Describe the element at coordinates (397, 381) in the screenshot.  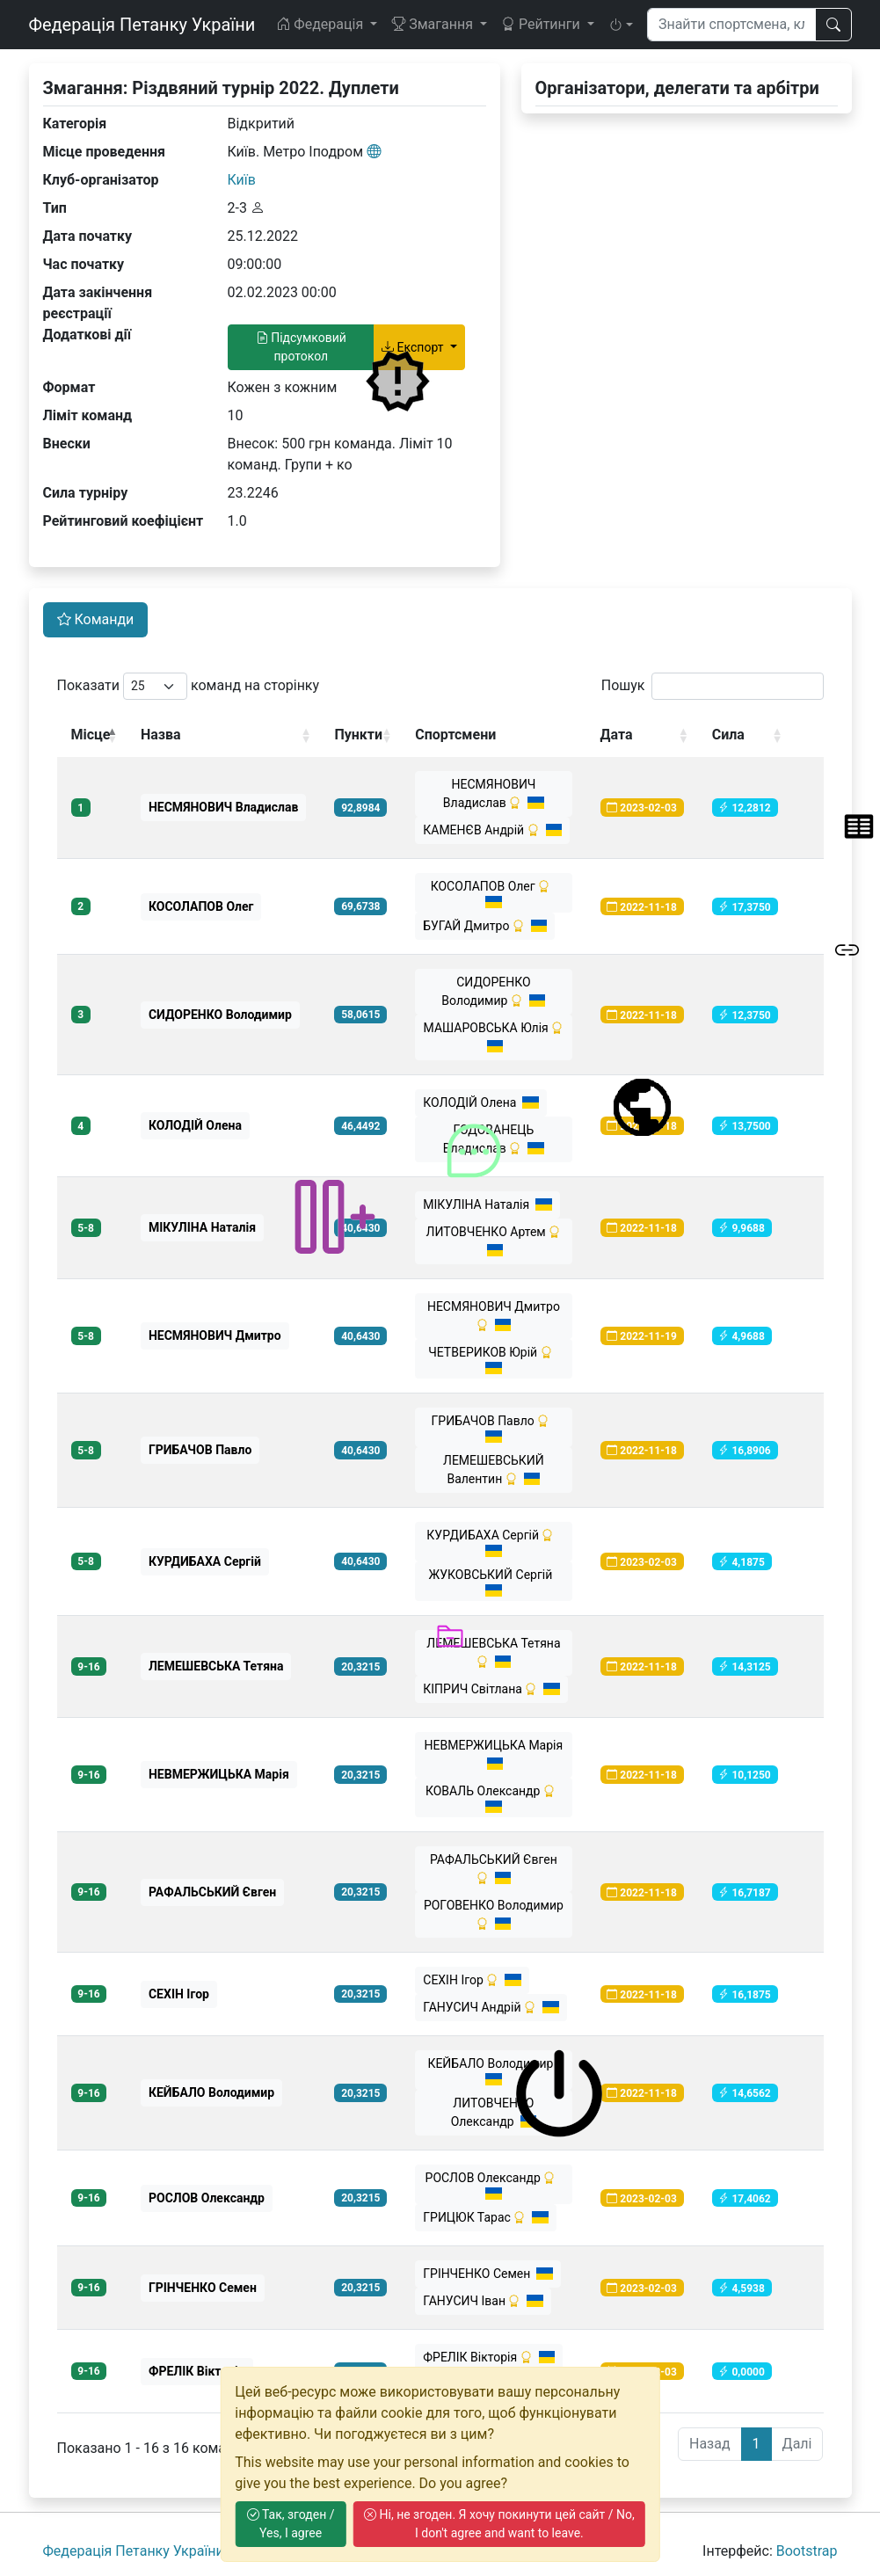
I see `indicates new or recently added content` at that location.